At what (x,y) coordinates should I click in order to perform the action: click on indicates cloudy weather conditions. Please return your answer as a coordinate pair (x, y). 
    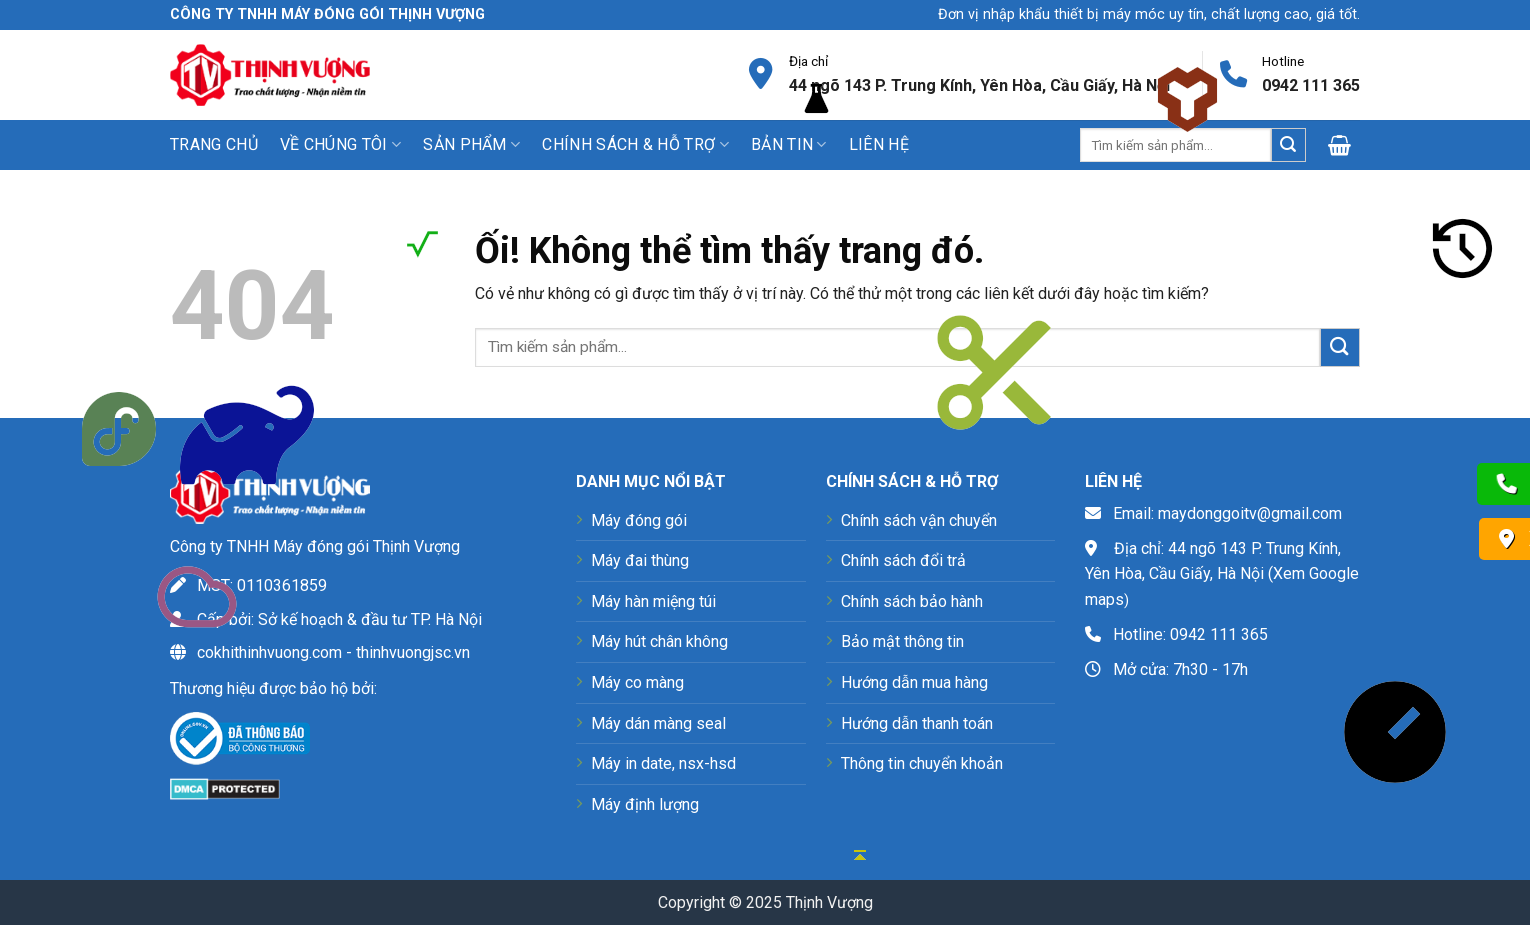
    Looking at the image, I should click on (197, 595).